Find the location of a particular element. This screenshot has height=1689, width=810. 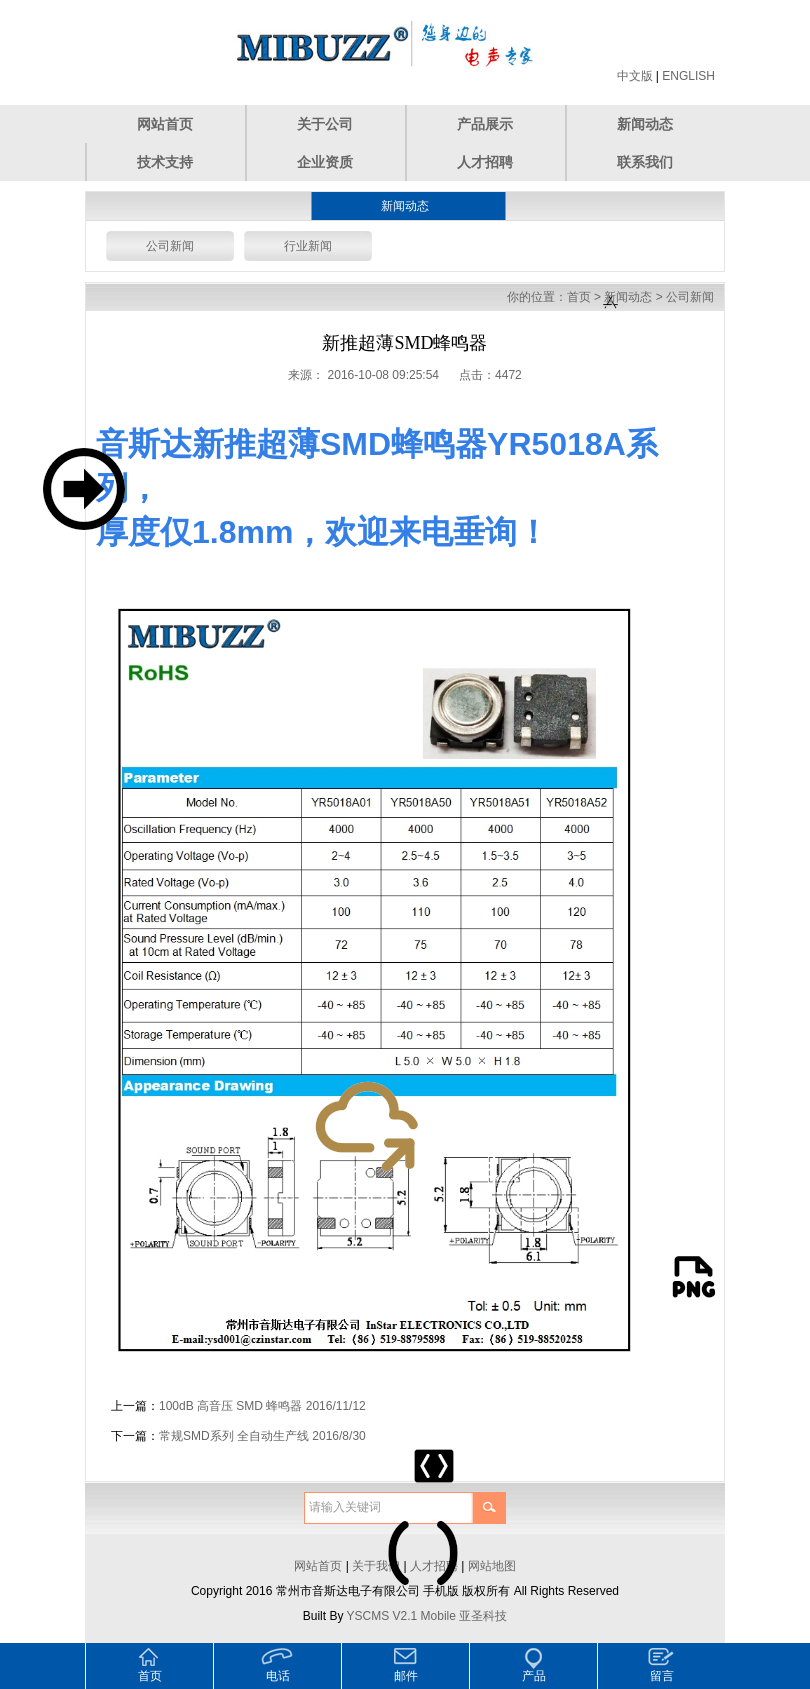

open the app store is located at coordinates (610, 302).